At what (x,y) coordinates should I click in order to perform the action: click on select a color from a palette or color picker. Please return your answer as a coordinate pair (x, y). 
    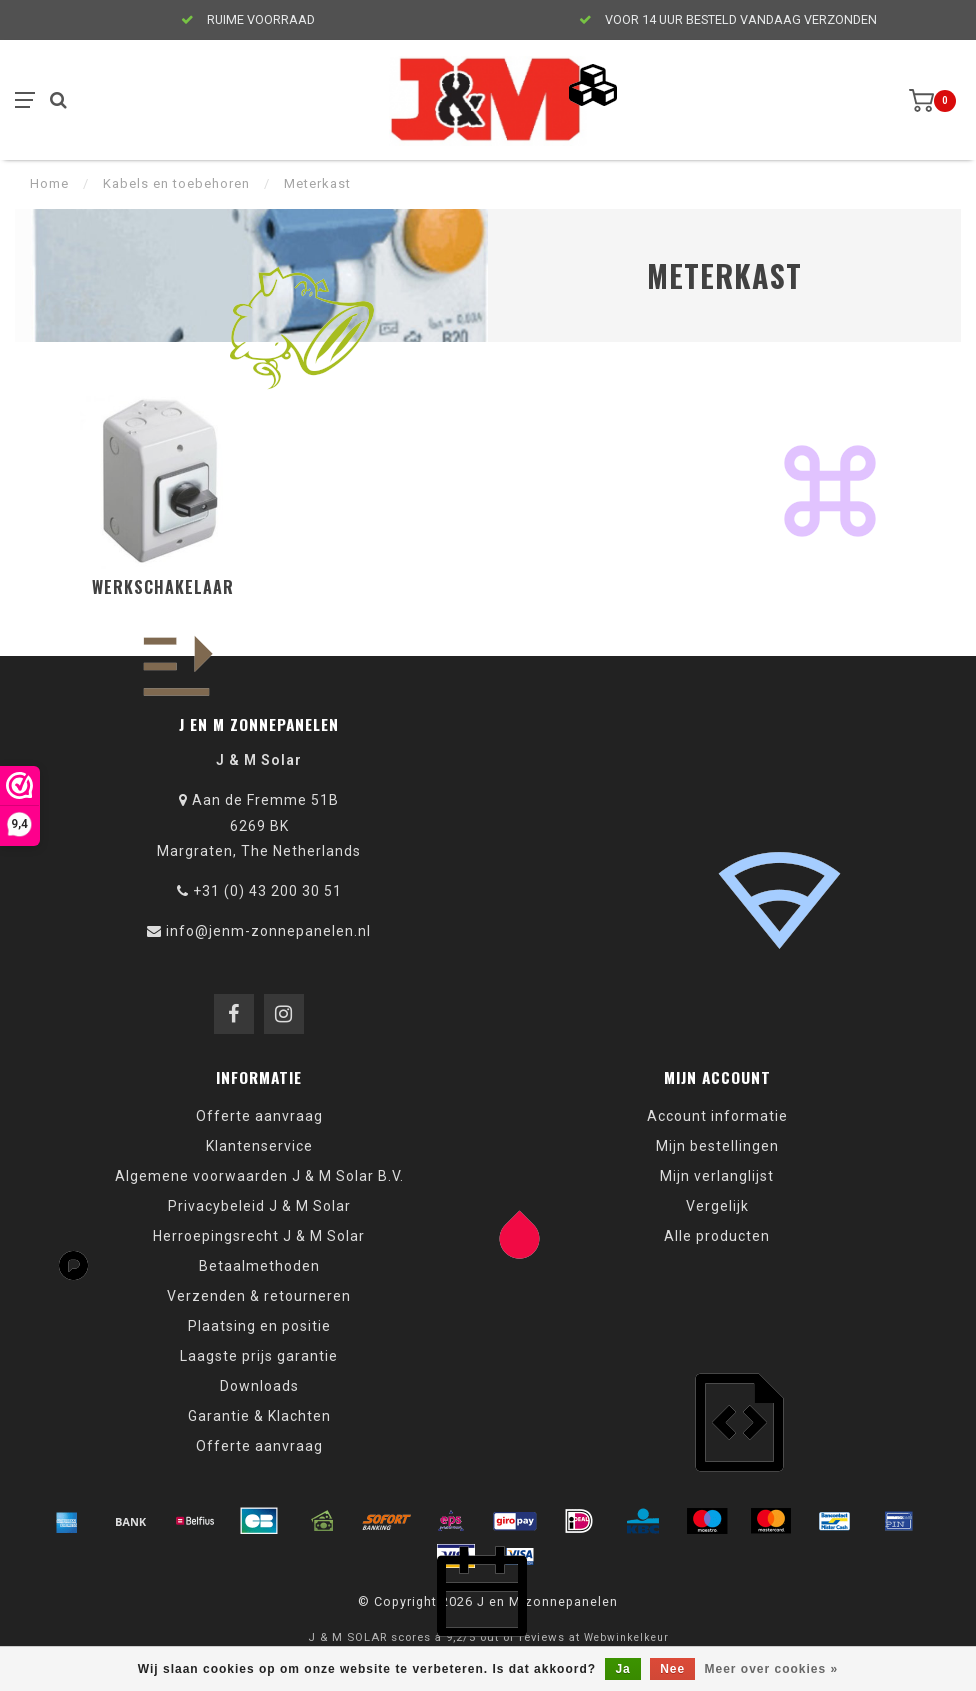
    Looking at the image, I should click on (519, 1236).